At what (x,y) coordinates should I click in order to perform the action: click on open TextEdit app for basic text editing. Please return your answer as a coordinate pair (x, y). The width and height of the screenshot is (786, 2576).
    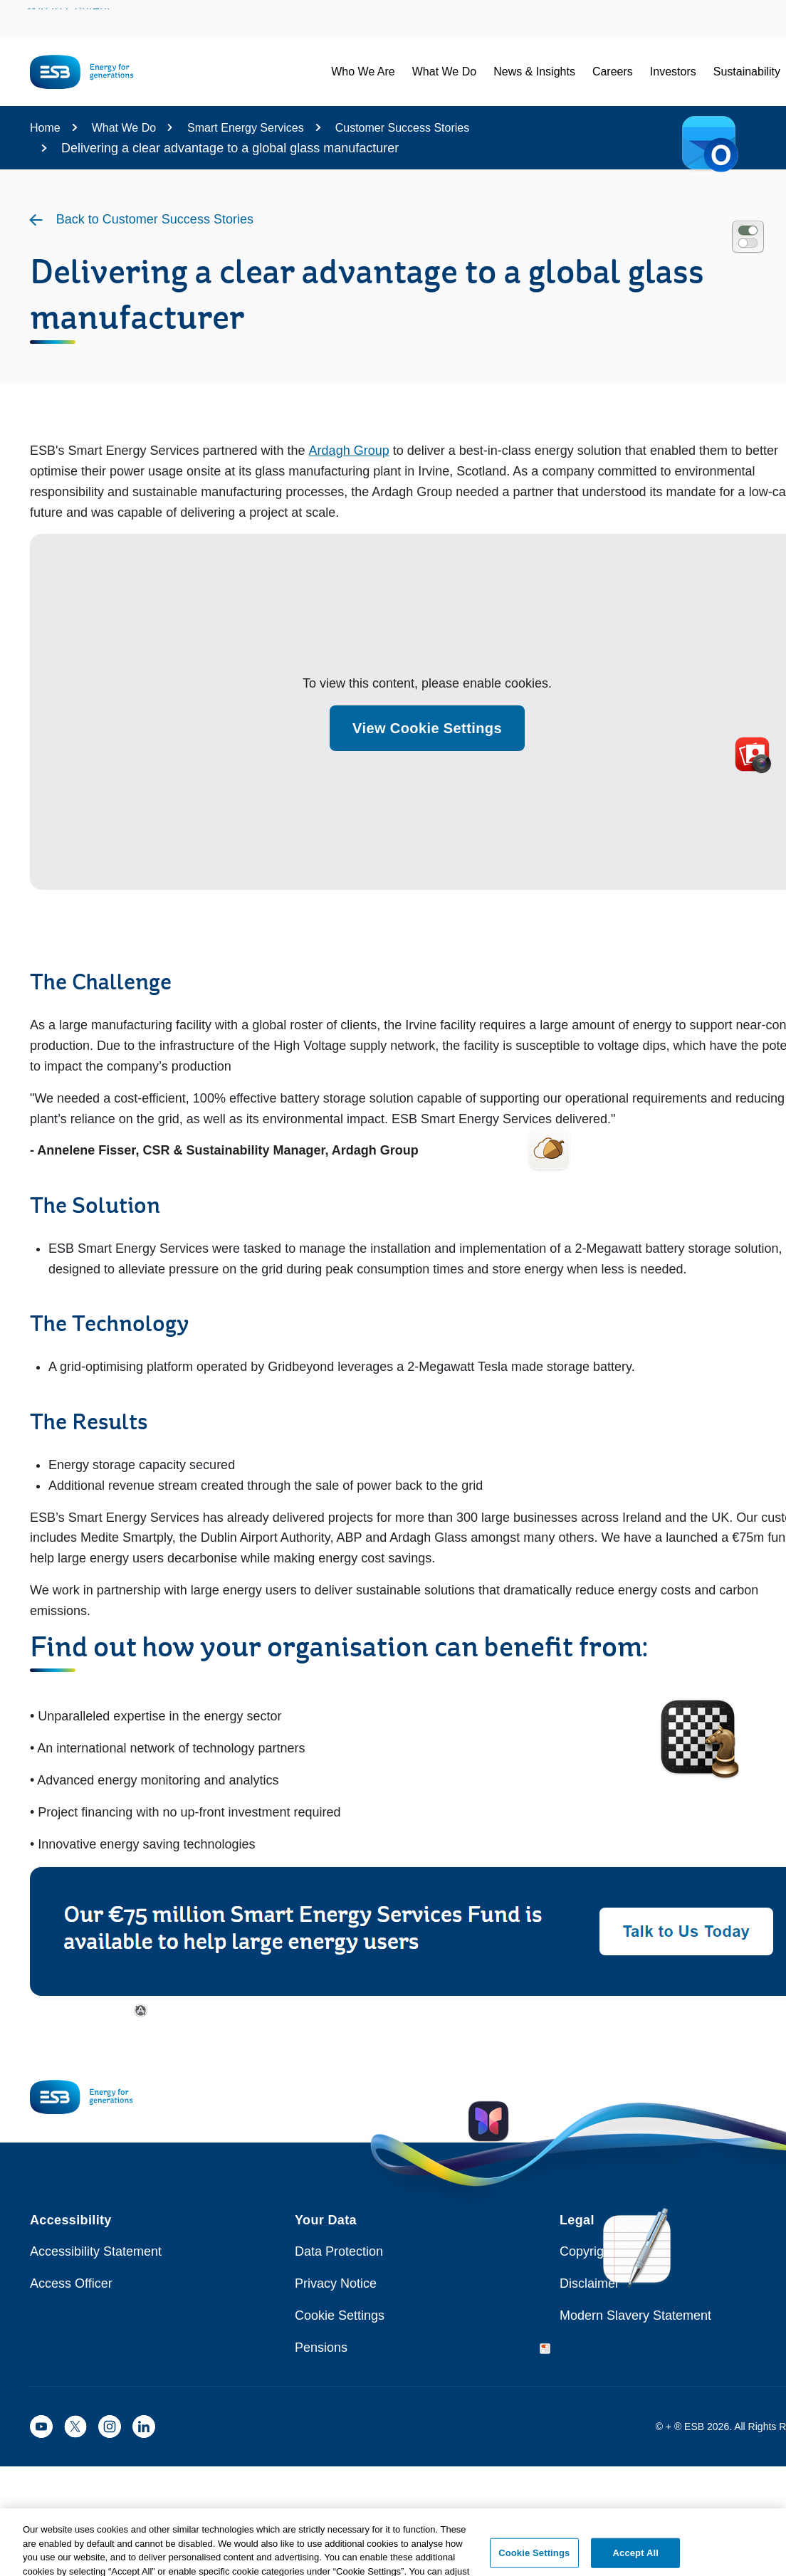
    Looking at the image, I should click on (636, 2249).